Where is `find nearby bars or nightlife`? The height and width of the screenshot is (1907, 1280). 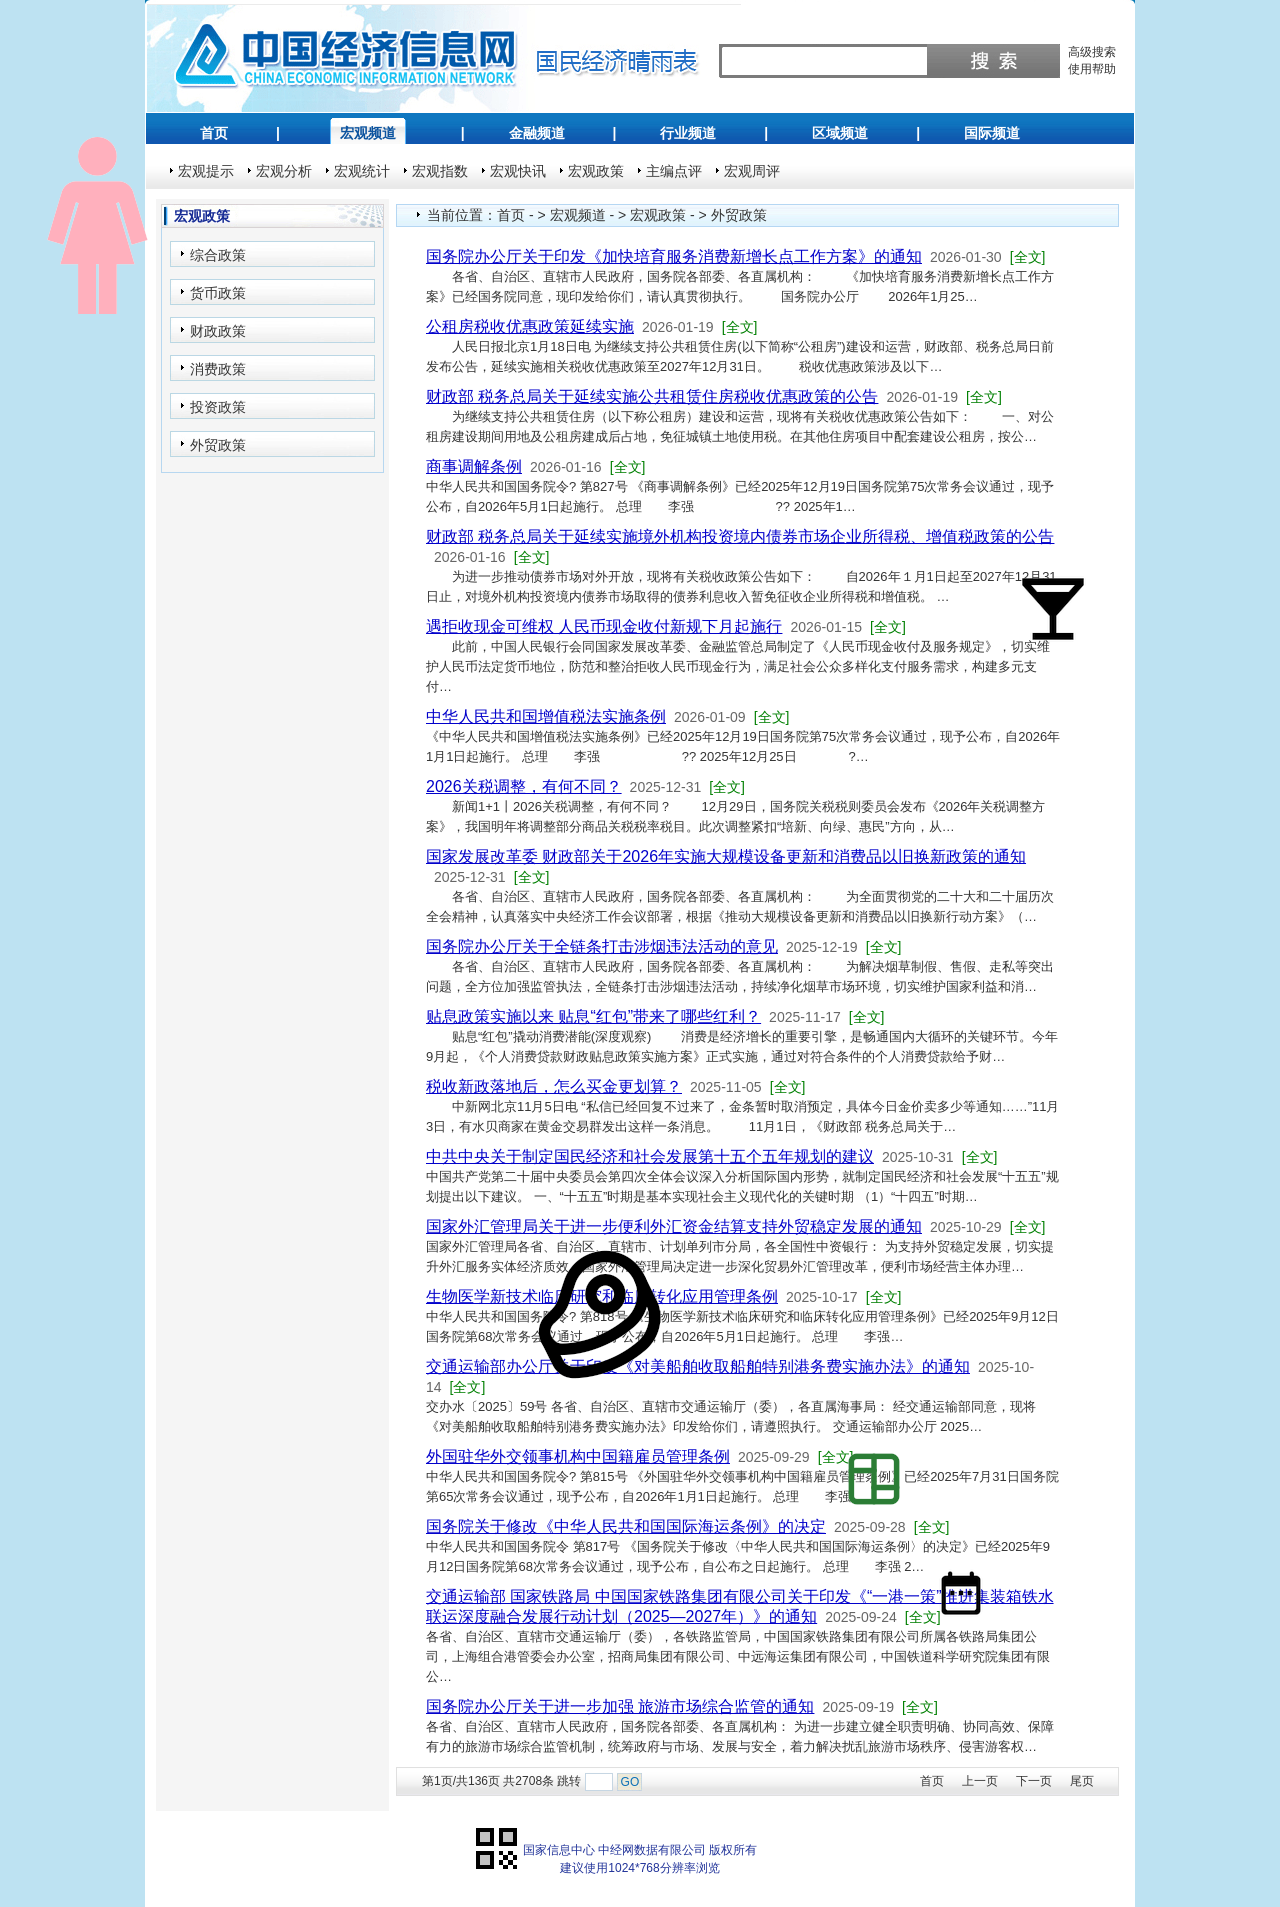 find nearby bars or nightlife is located at coordinates (1053, 609).